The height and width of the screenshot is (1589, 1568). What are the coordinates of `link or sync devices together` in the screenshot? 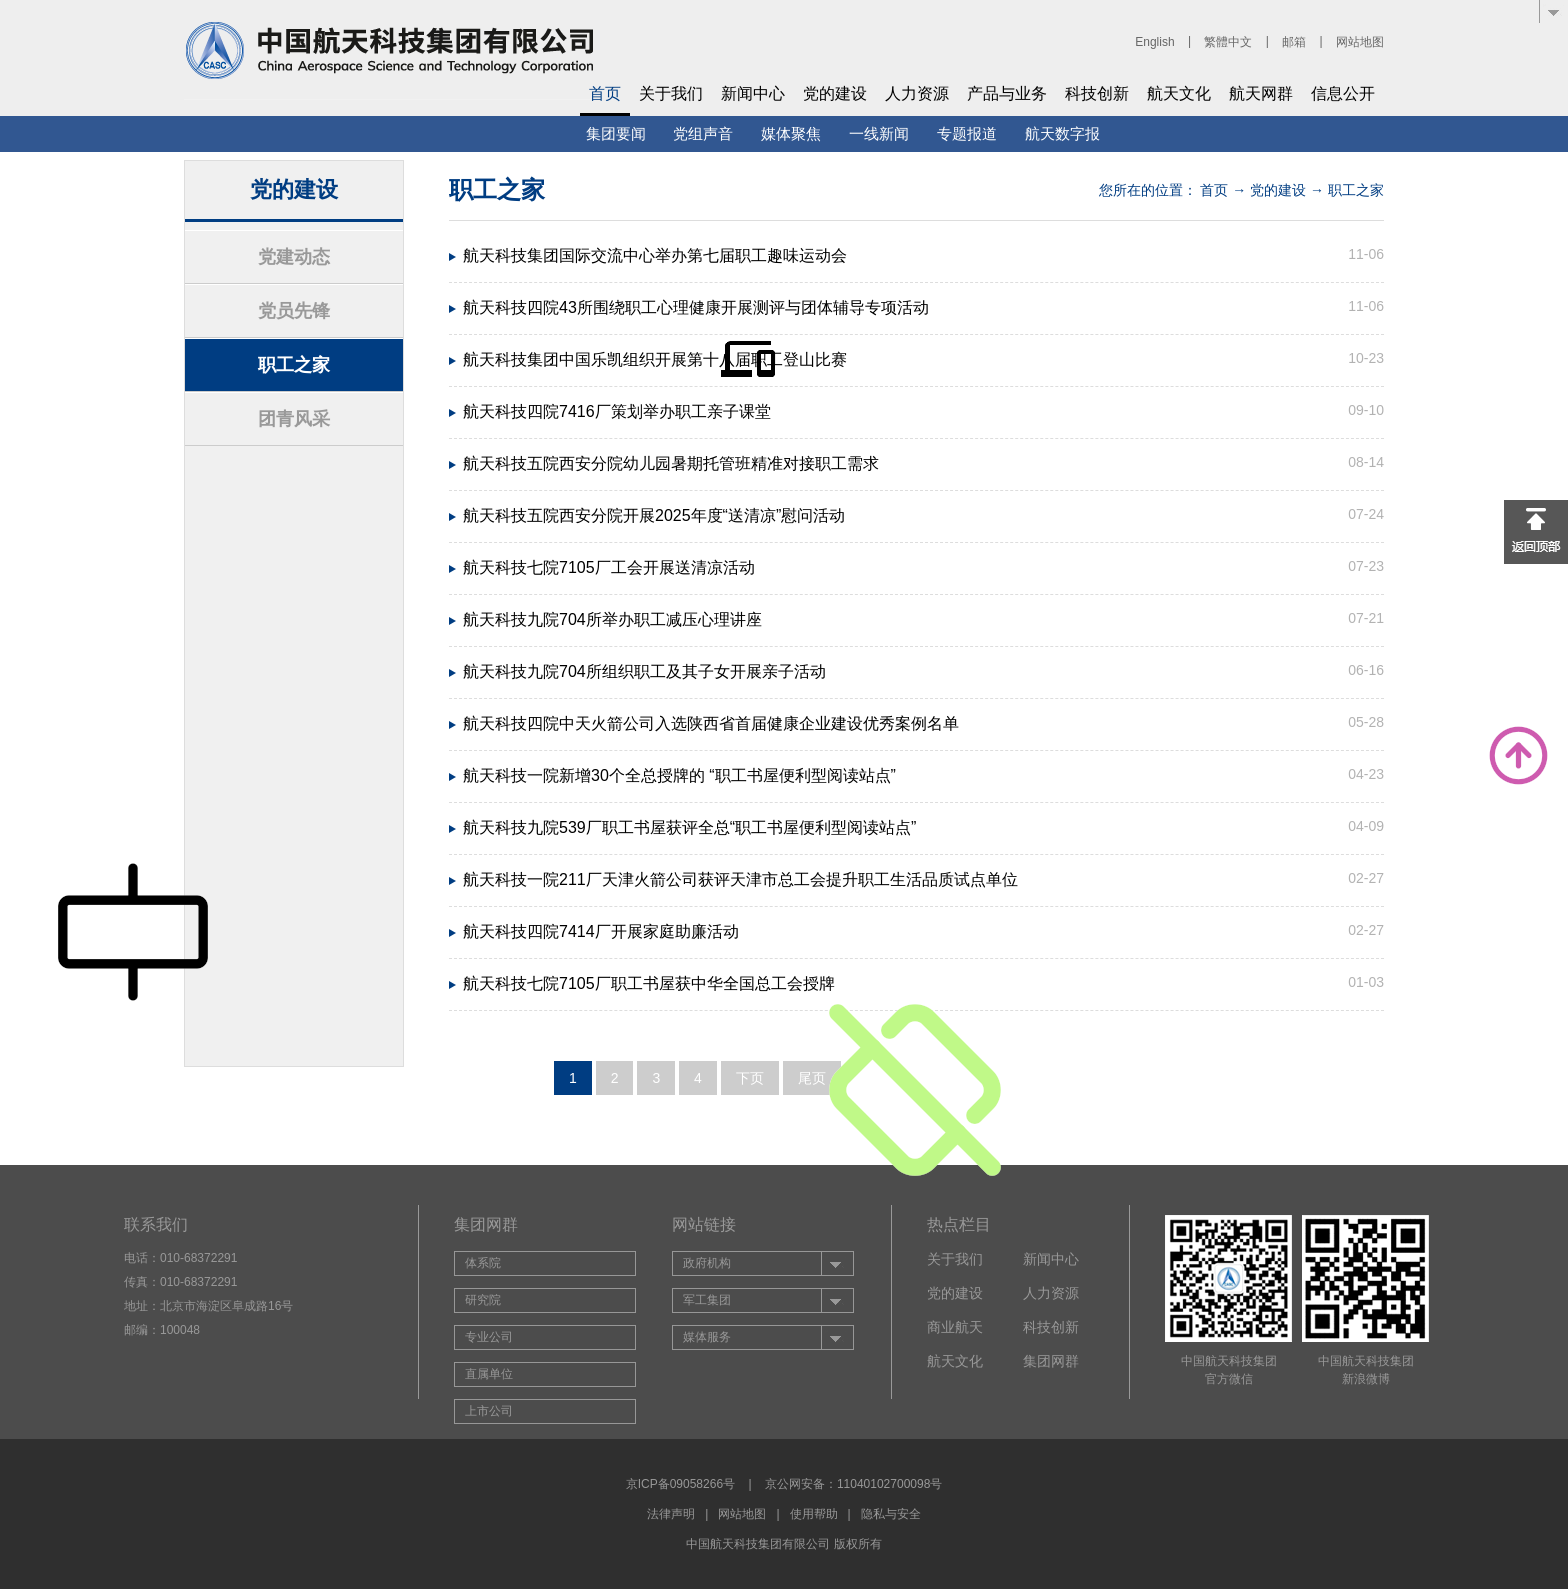 It's located at (748, 359).